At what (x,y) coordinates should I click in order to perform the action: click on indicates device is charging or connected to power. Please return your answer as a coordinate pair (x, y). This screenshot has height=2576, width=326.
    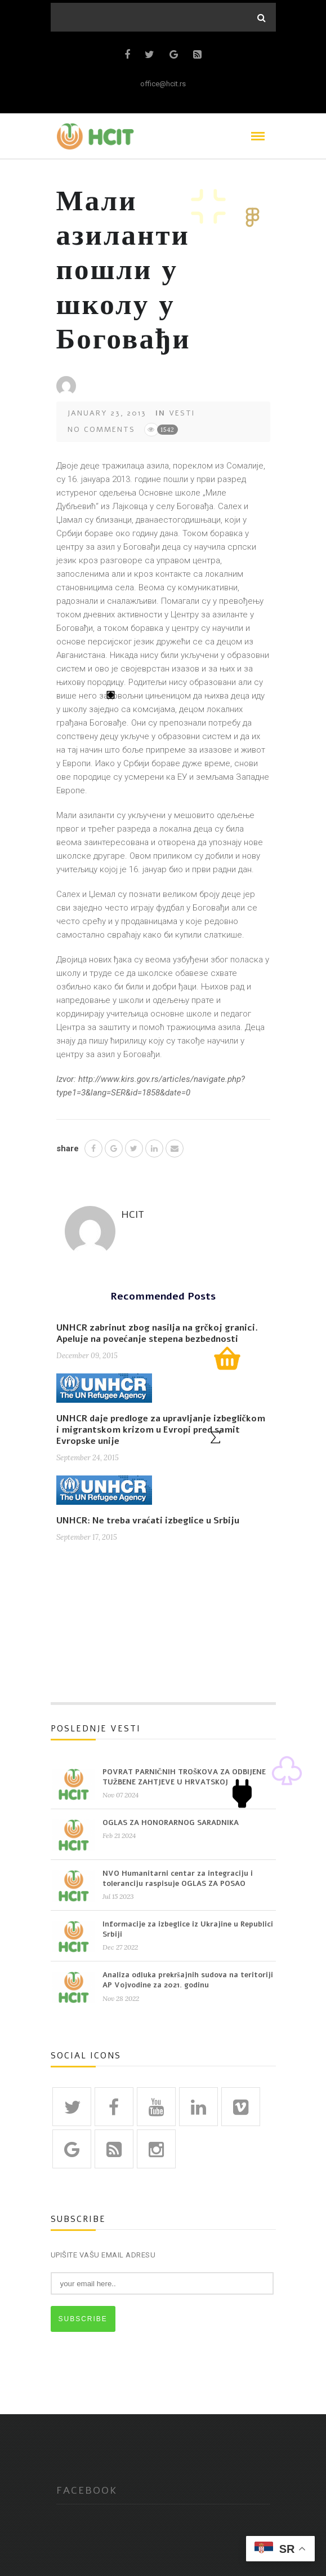
    Looking at the image, I should click on (242, 1793).